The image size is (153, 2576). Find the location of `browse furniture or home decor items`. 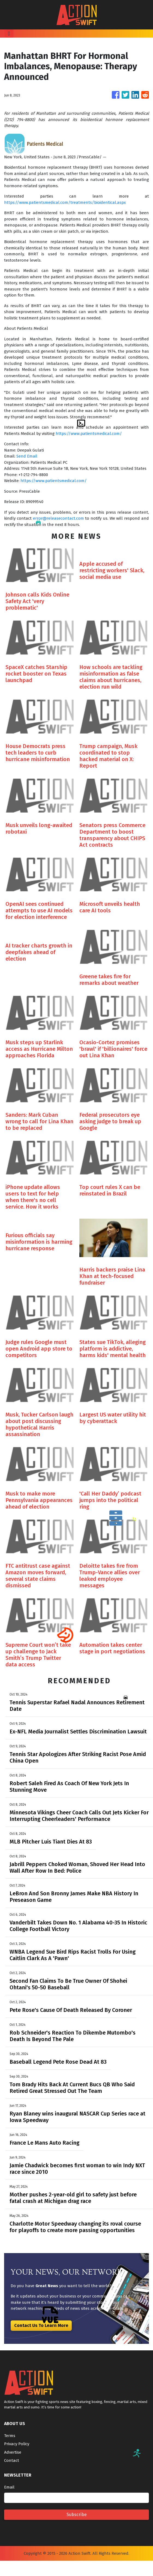

browse furniture or home decor items is located at coordinates (116, 1518).